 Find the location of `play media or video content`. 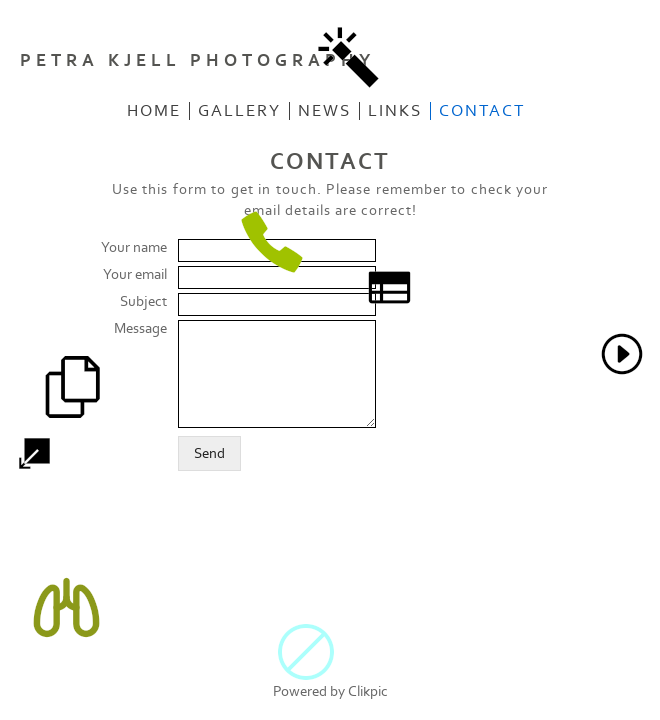

play media or video content is located at coordinates (622, 354).